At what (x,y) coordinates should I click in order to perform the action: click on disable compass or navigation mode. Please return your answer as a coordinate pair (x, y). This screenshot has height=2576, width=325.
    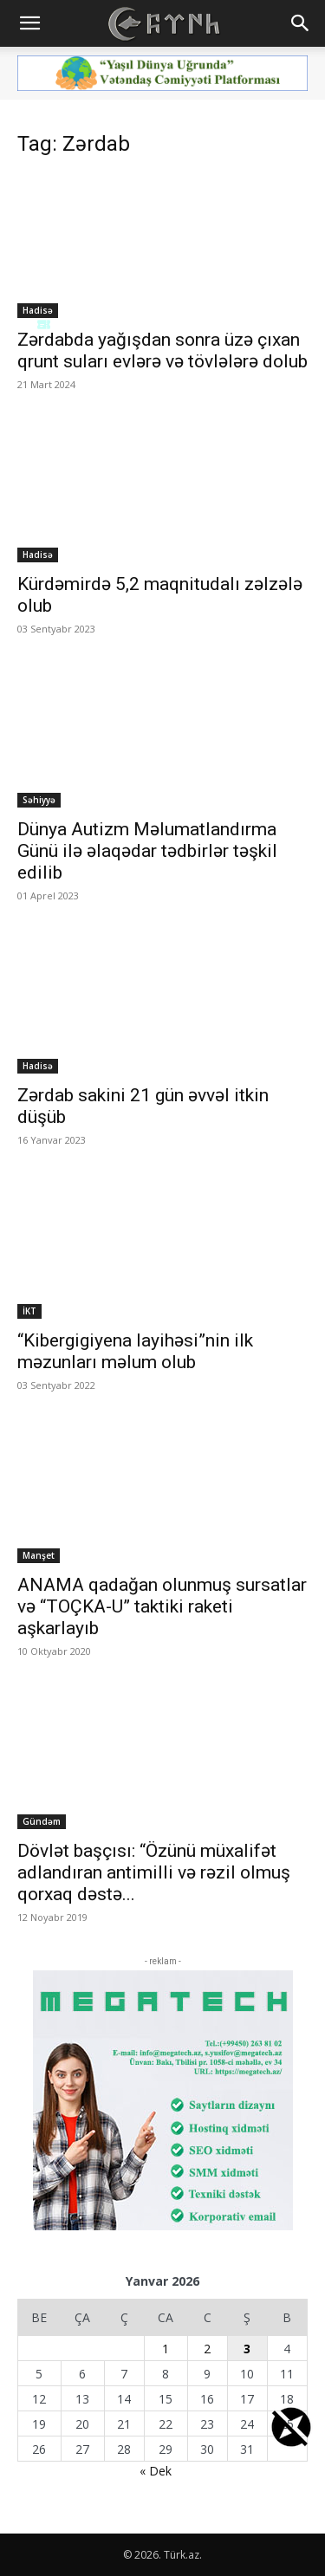
    Looking at the image, I should click on (291, 2427).